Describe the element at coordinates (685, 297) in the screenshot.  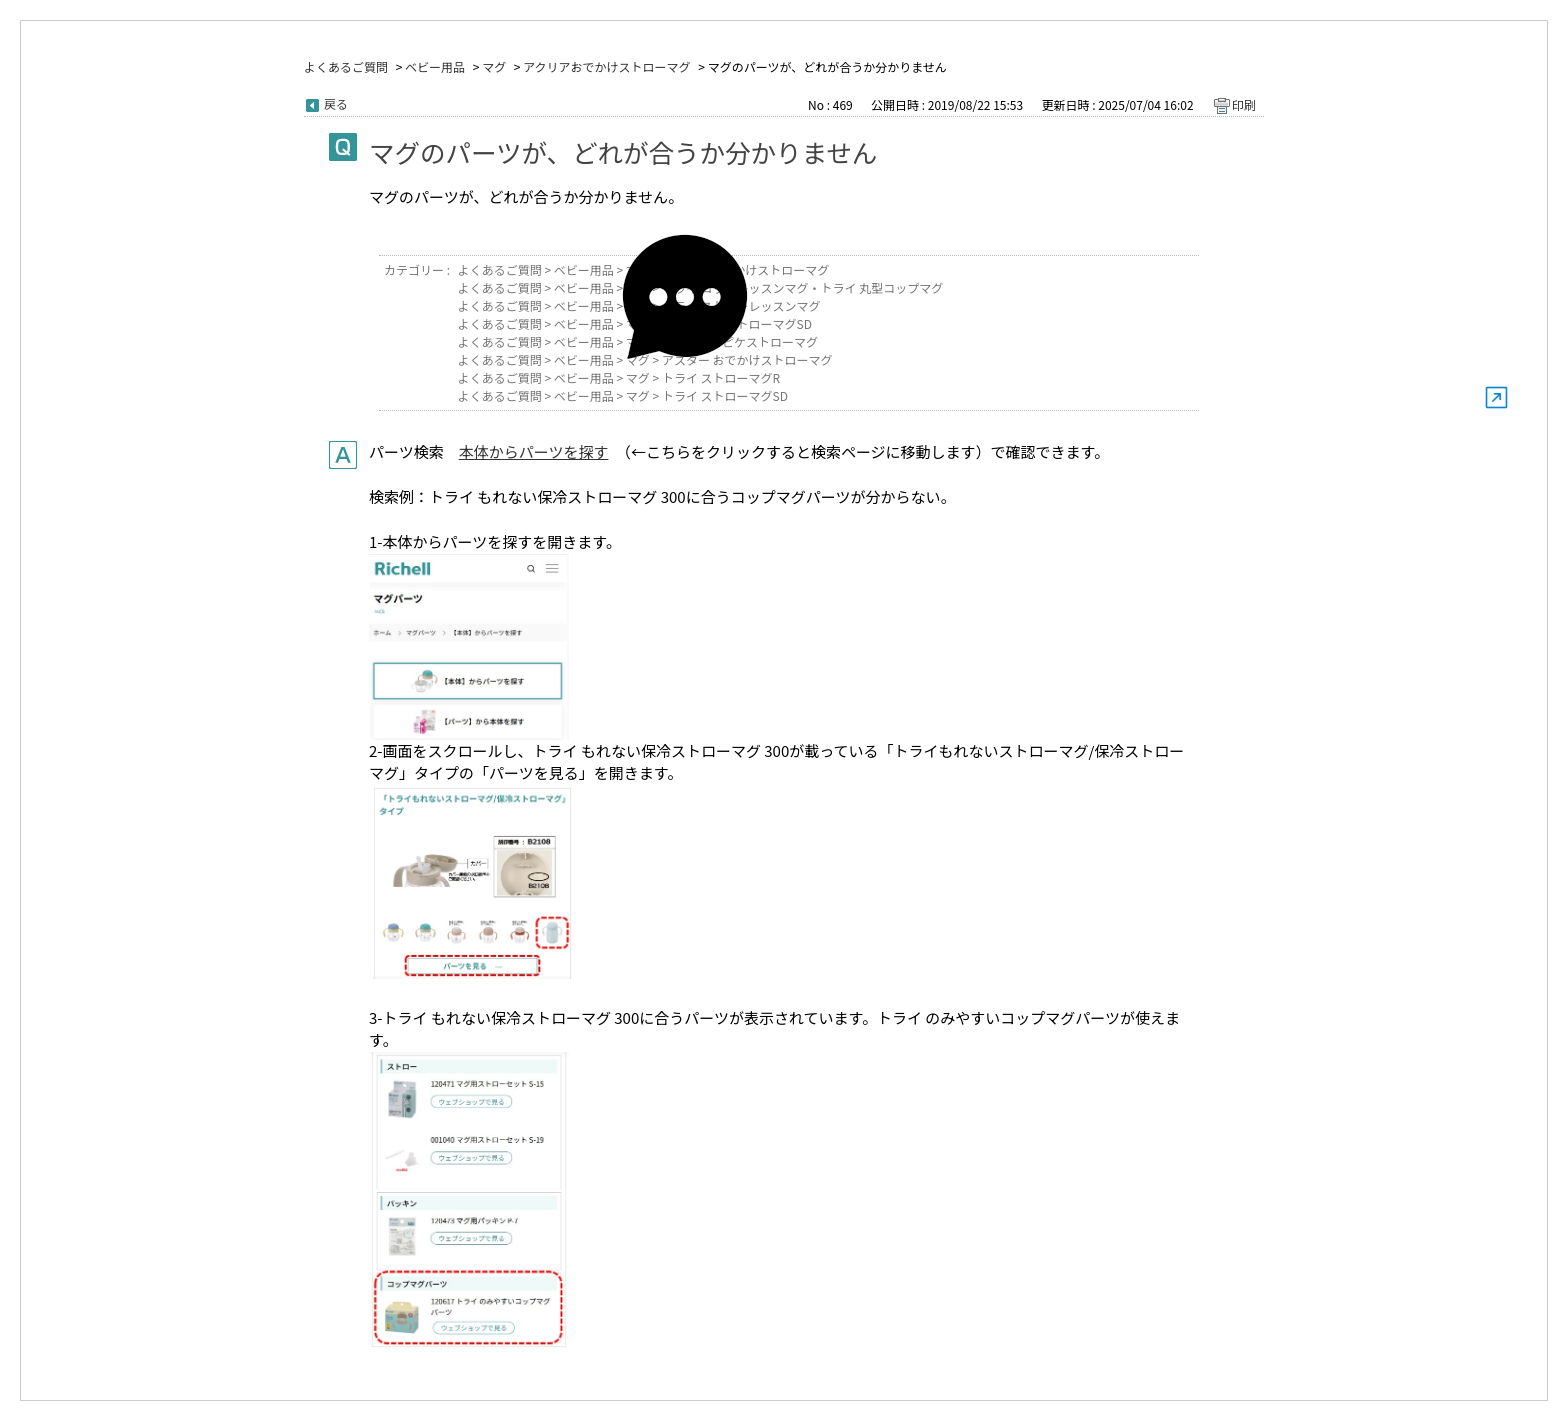
I see `open chat or messaging` at that location.